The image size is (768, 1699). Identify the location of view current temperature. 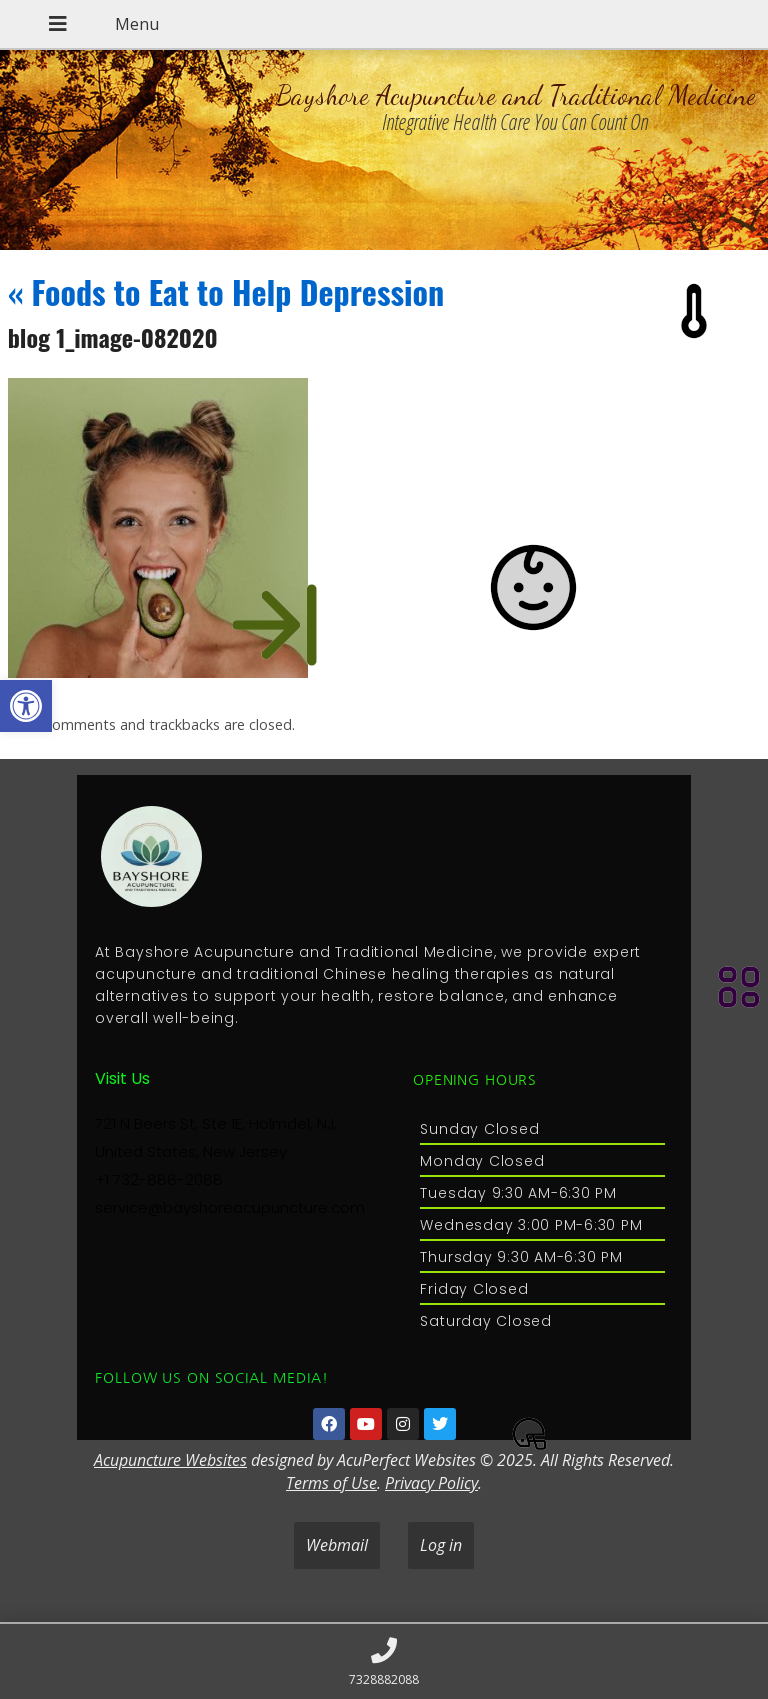
(694, 311).